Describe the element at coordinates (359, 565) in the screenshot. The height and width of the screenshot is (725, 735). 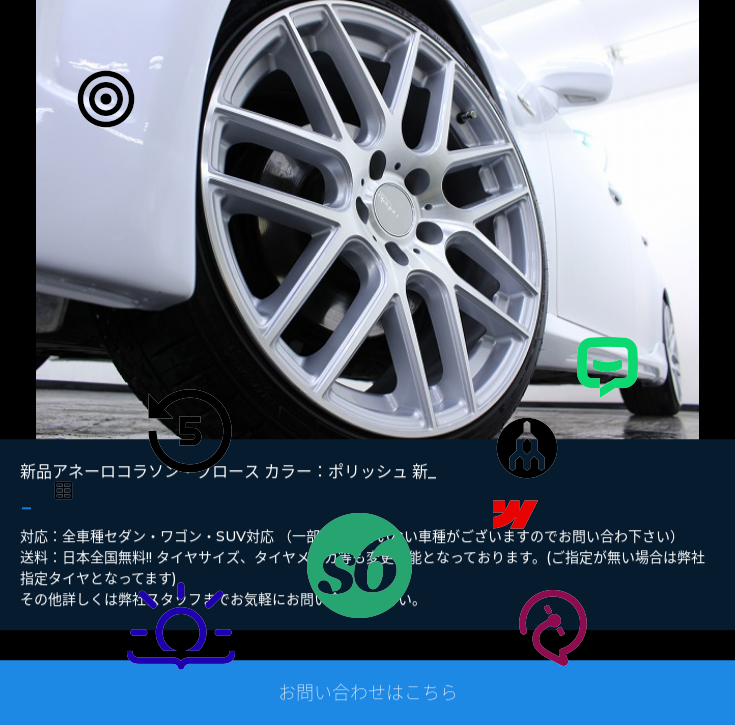
I see `visit Society6 website or app` at that location.